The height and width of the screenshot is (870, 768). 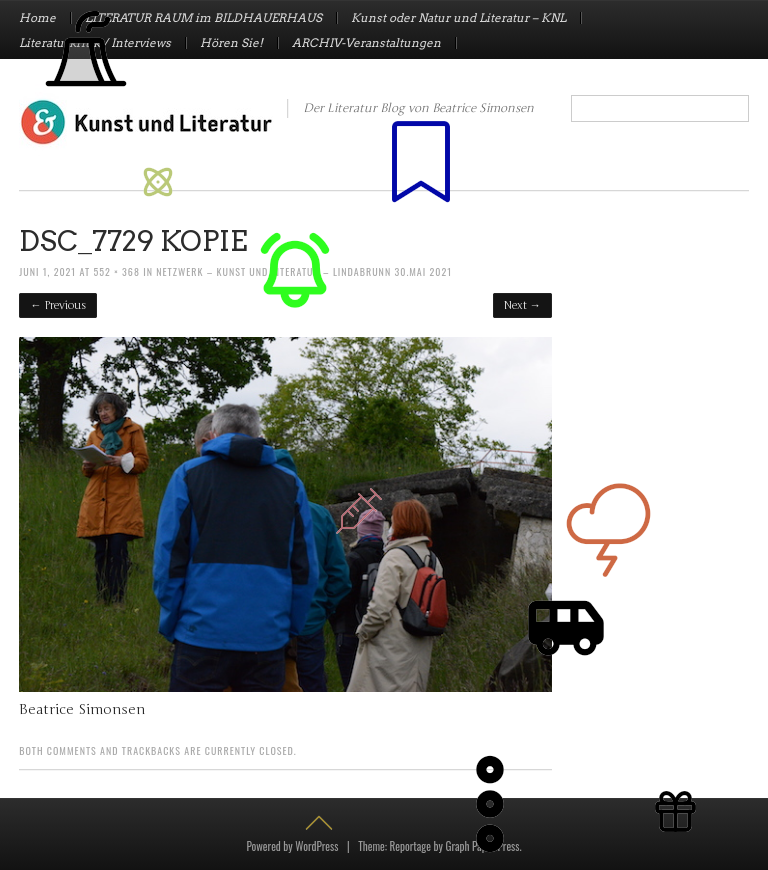 I want to click on indicates new notifications or alerts, so click(x=295, y=271).